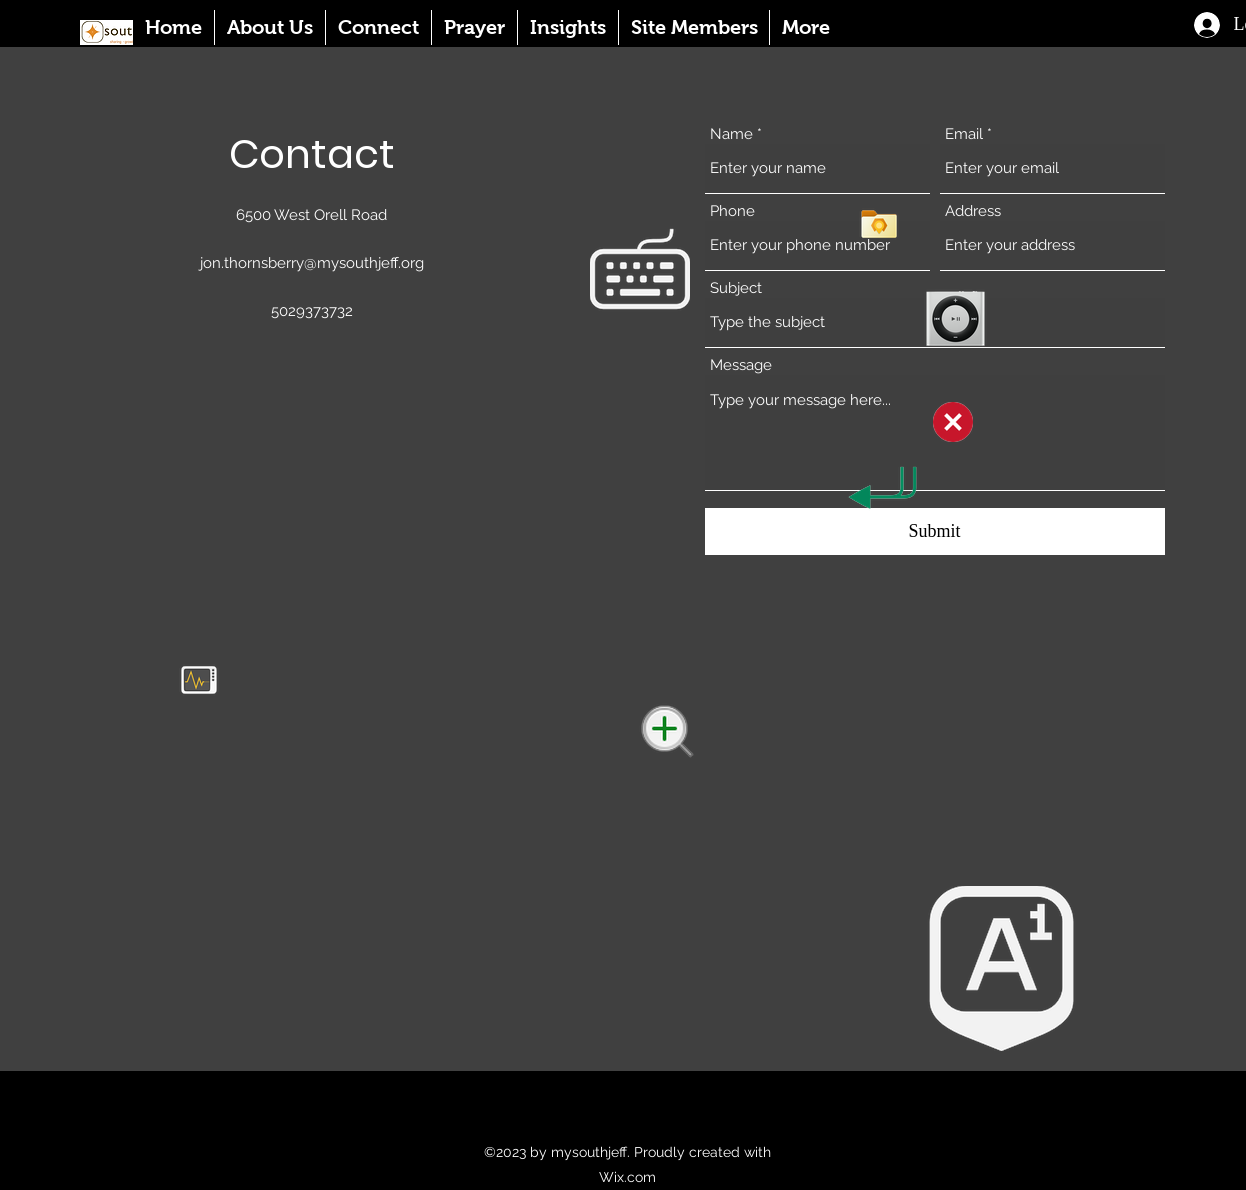 The height and width of the screenshot is (1190, 1246). I want to click on zoom in on the current view, so click(667, 731).